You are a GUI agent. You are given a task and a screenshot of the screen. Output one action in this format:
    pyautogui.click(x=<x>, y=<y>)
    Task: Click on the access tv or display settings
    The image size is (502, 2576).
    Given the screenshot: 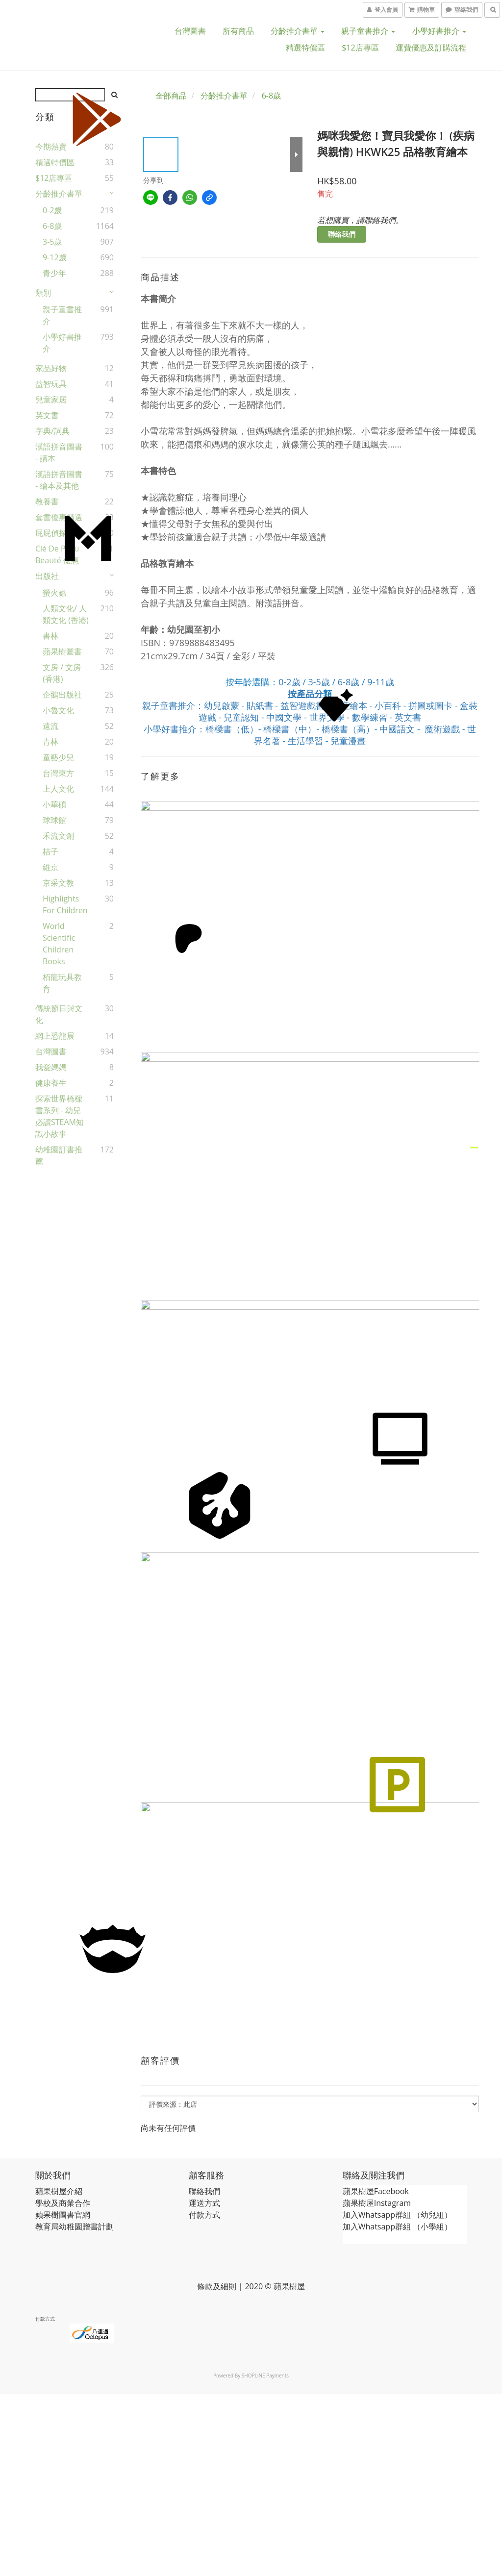 What is the action you would take?
    pyautogui.click(x=400, y=1437)
    